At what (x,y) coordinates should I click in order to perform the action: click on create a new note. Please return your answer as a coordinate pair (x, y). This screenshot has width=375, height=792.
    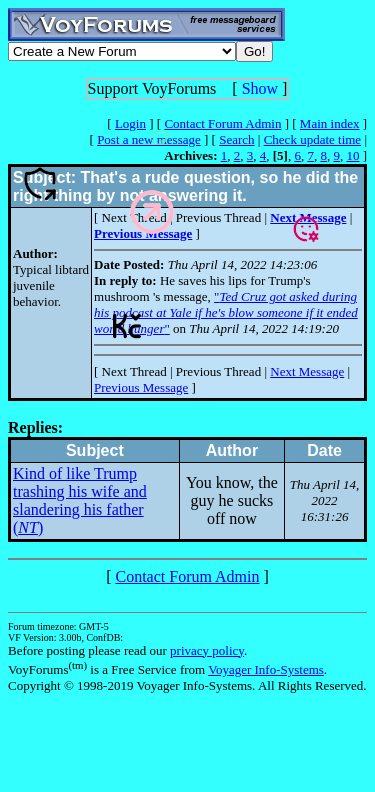
    Looking at the image, I should click on (160, 138).